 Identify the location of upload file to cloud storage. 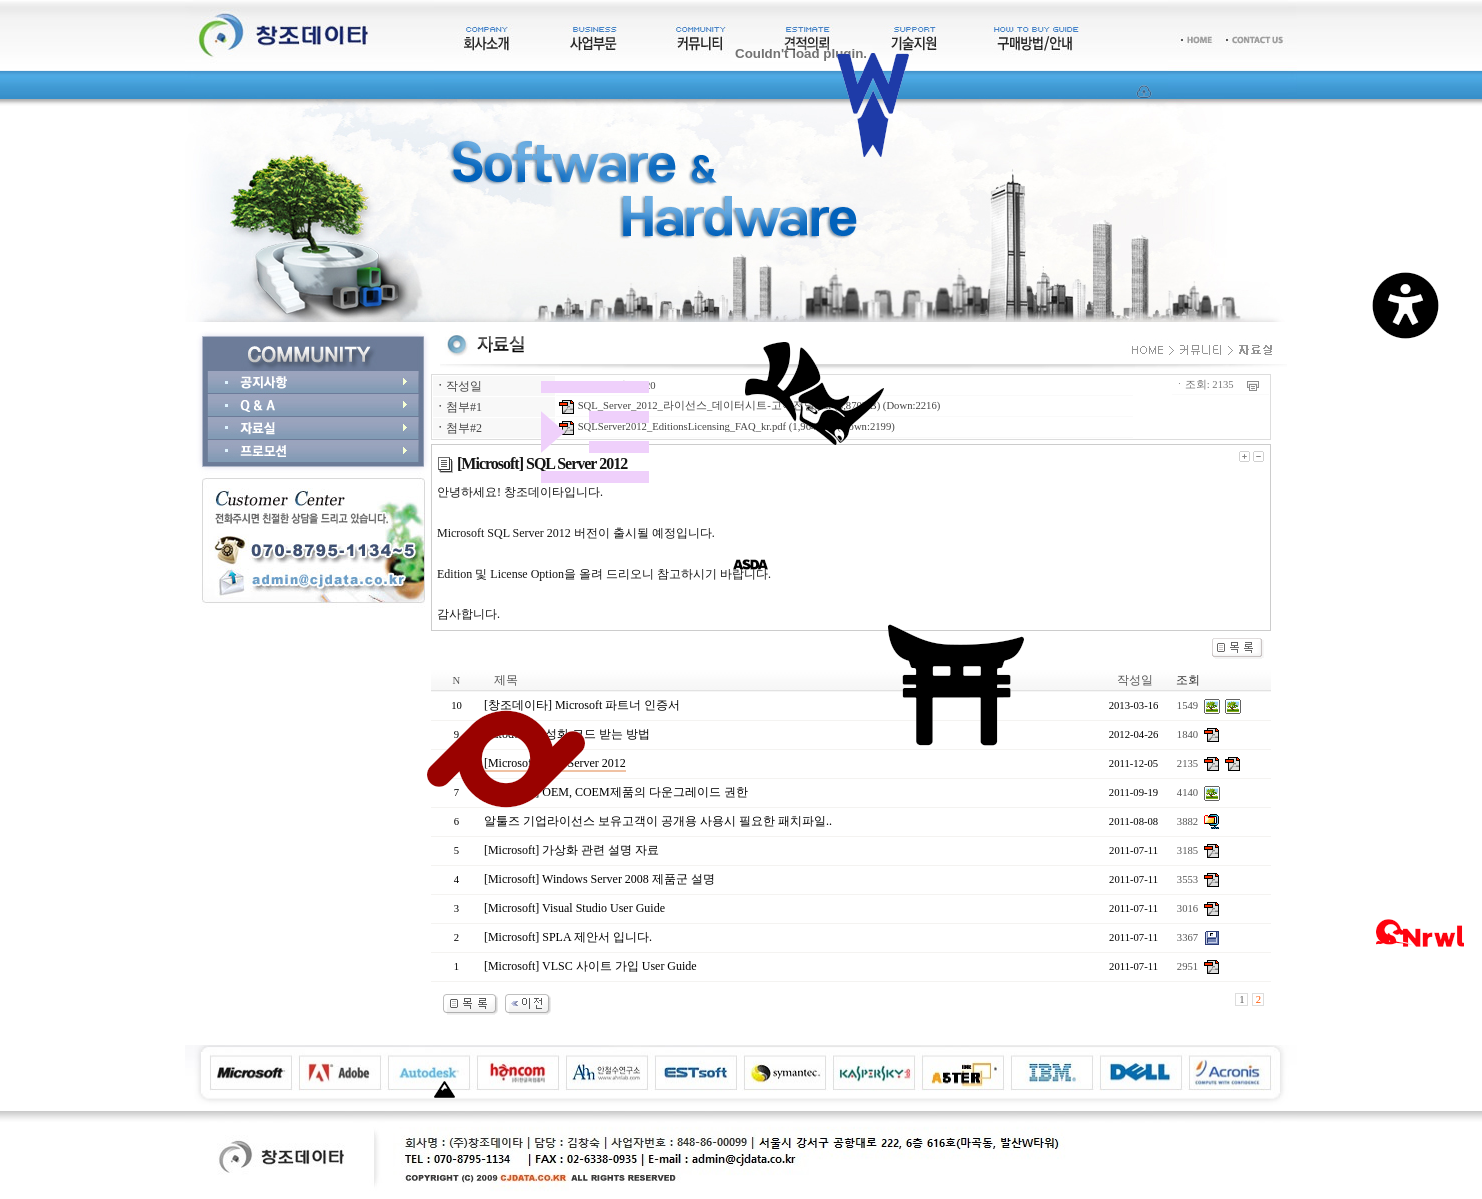
(1144, 92).